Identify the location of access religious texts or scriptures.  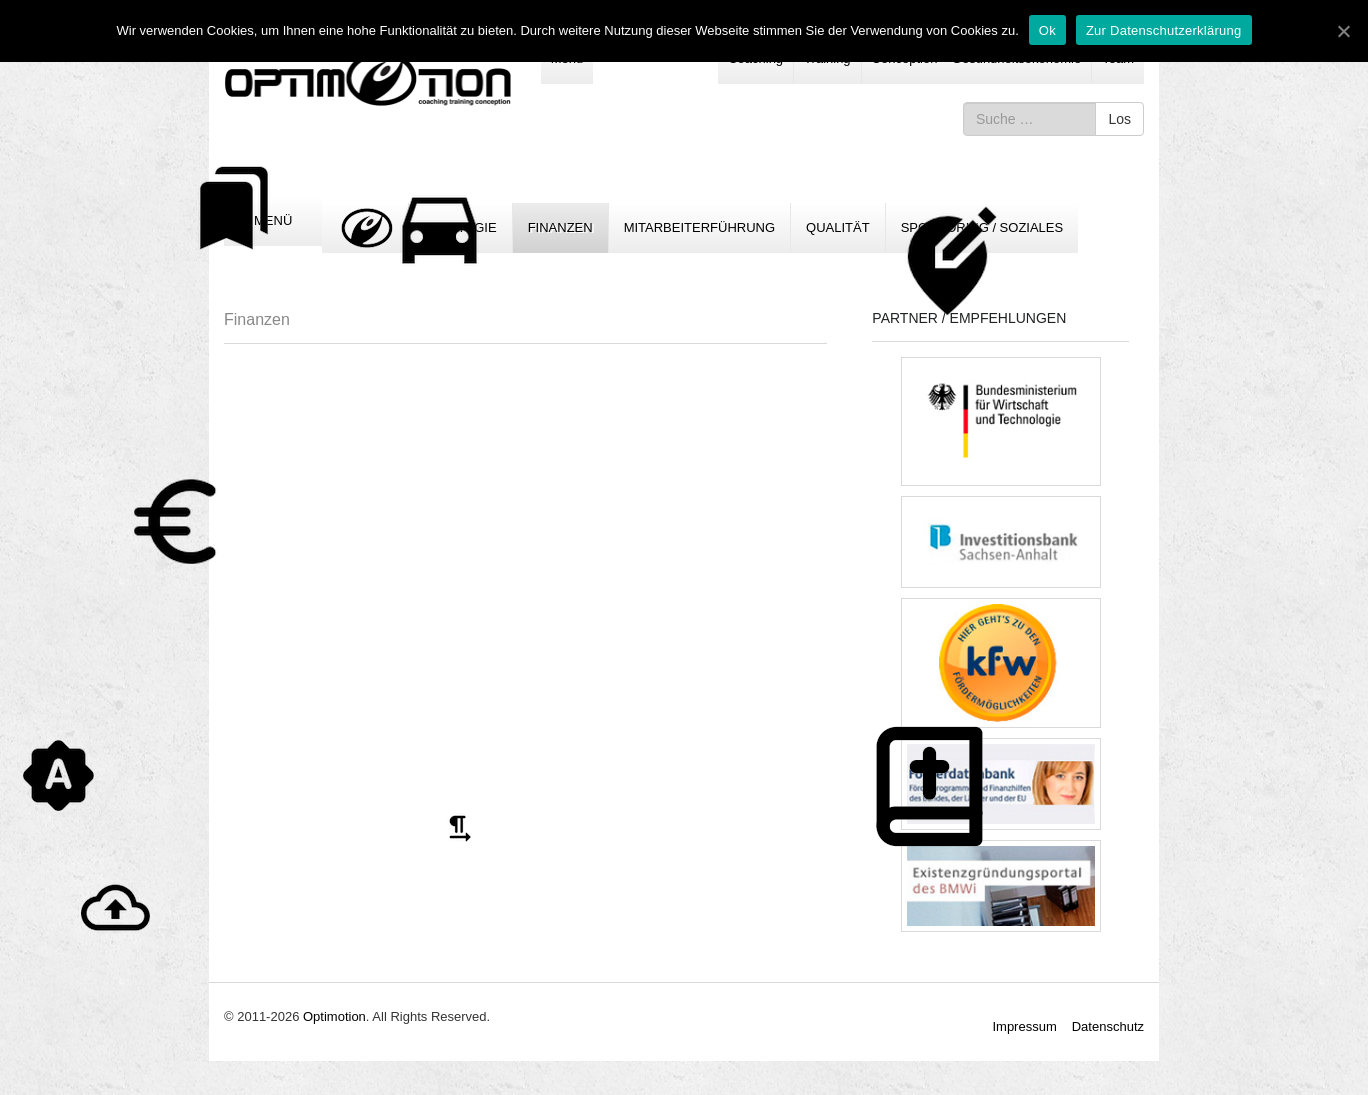
(929, 786).